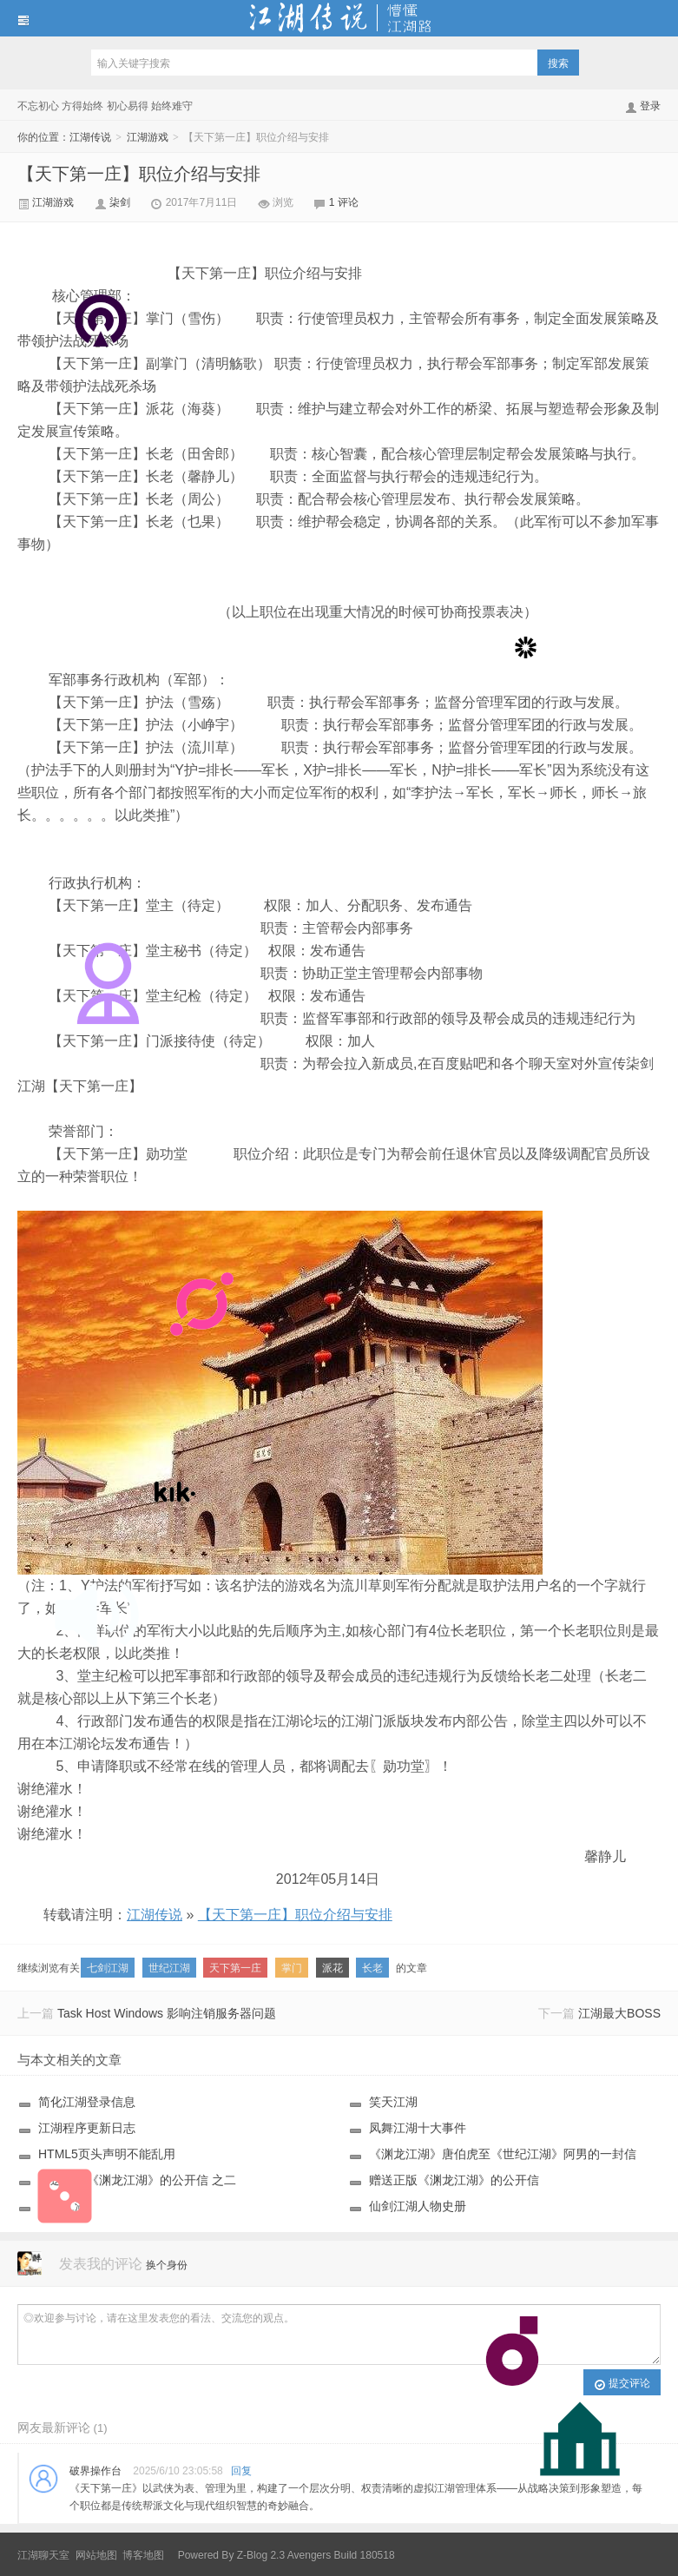 This screenshot has width=678, height=2576. What do you see at coordinates (201, 1304) in the screenshot?
I see `icon logo for the simple-icons project` at bounding box center [201, 1304].